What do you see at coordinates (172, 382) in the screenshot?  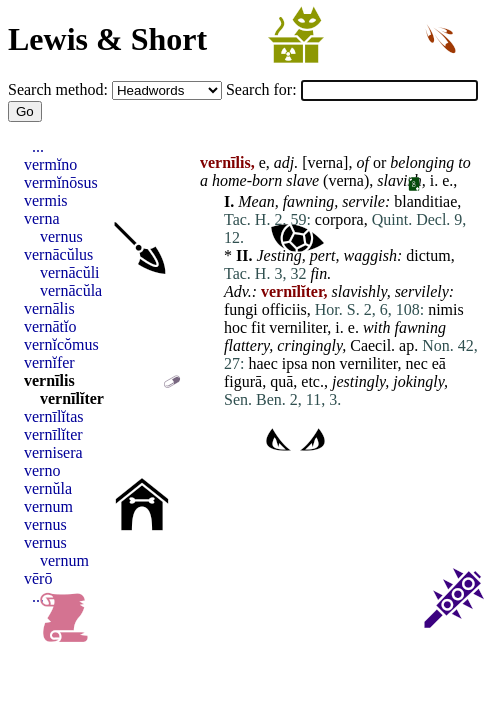 I see `access medication reminders or health tracking` at bounding box center [172, 382].